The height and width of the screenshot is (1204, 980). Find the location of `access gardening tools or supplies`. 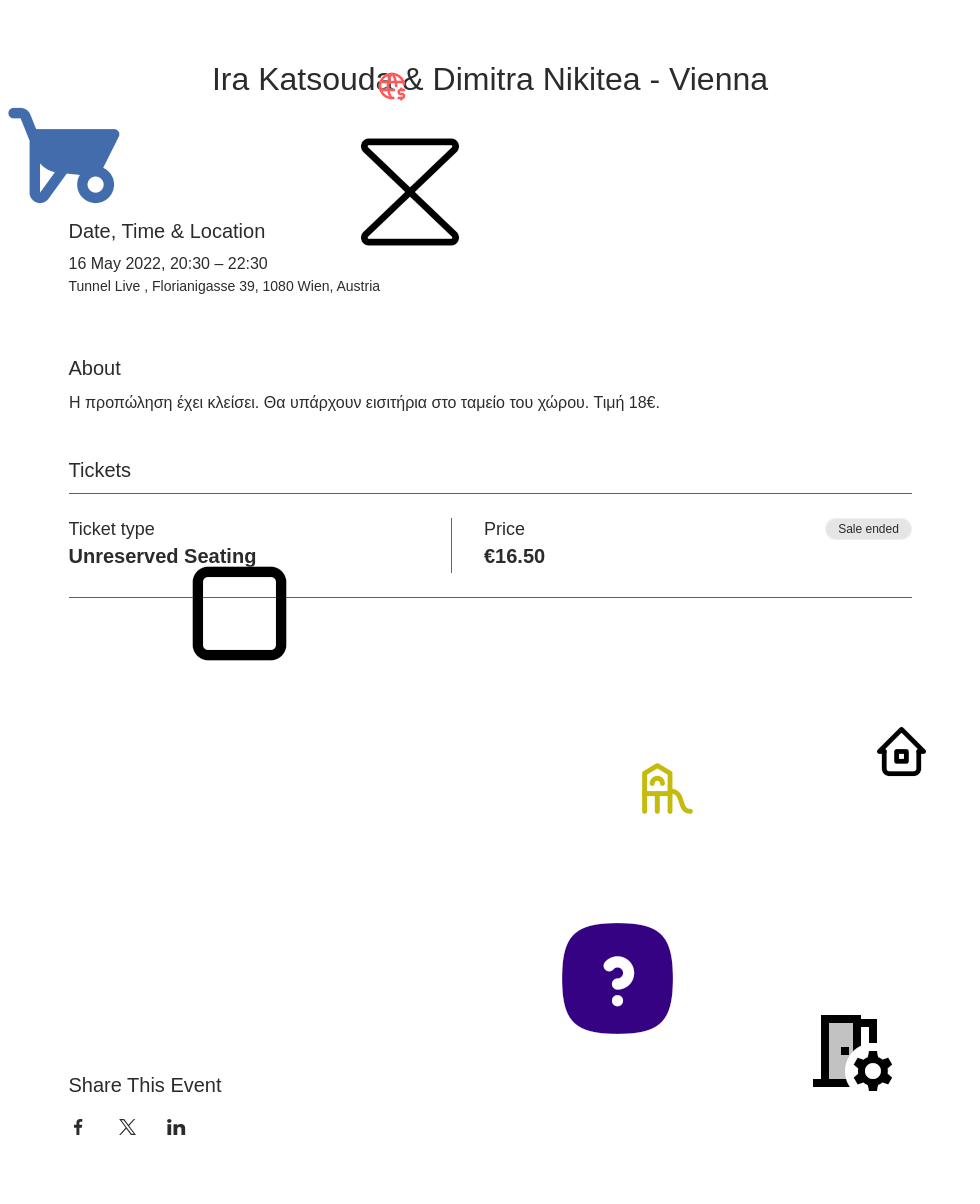

access gardening tools or supplies is located at coordinates (66, 155).